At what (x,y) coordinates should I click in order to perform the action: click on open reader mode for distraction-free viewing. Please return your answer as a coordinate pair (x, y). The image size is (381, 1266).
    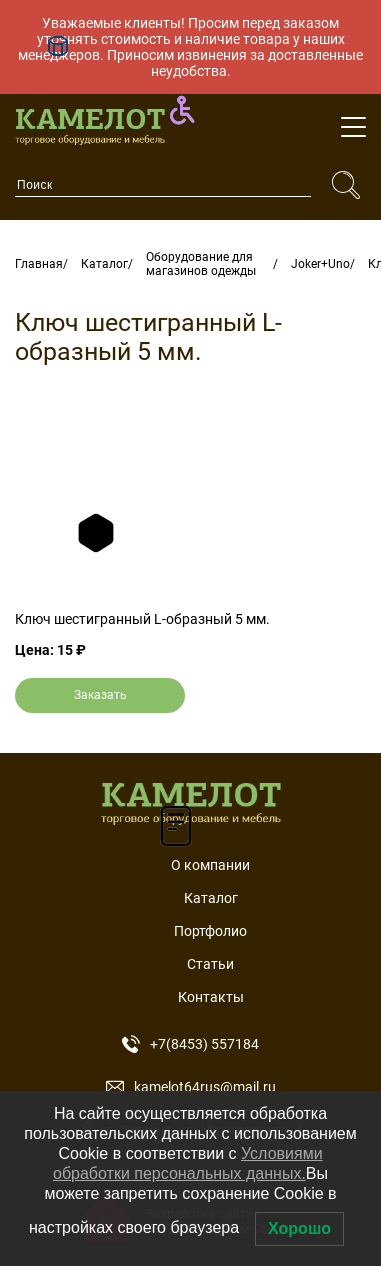
    Looking at the image, I should click on (176, 826).